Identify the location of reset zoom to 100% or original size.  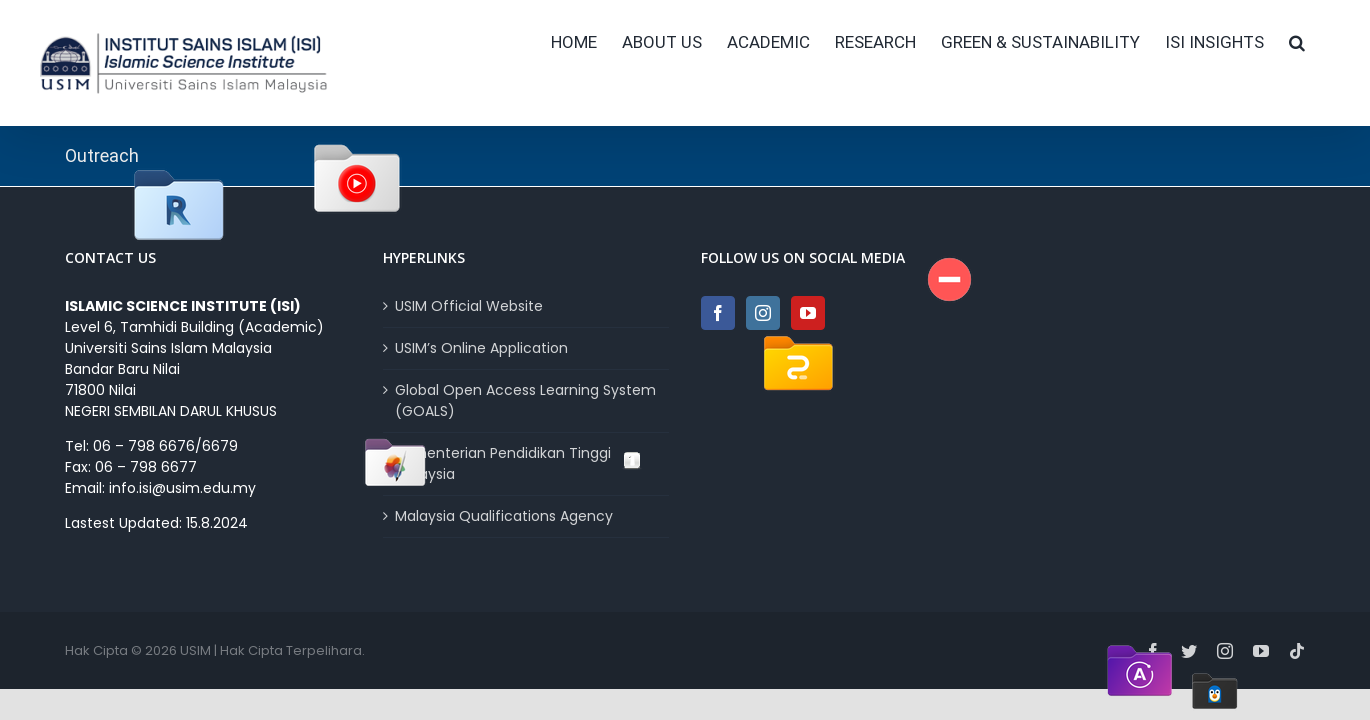
(632, 460).